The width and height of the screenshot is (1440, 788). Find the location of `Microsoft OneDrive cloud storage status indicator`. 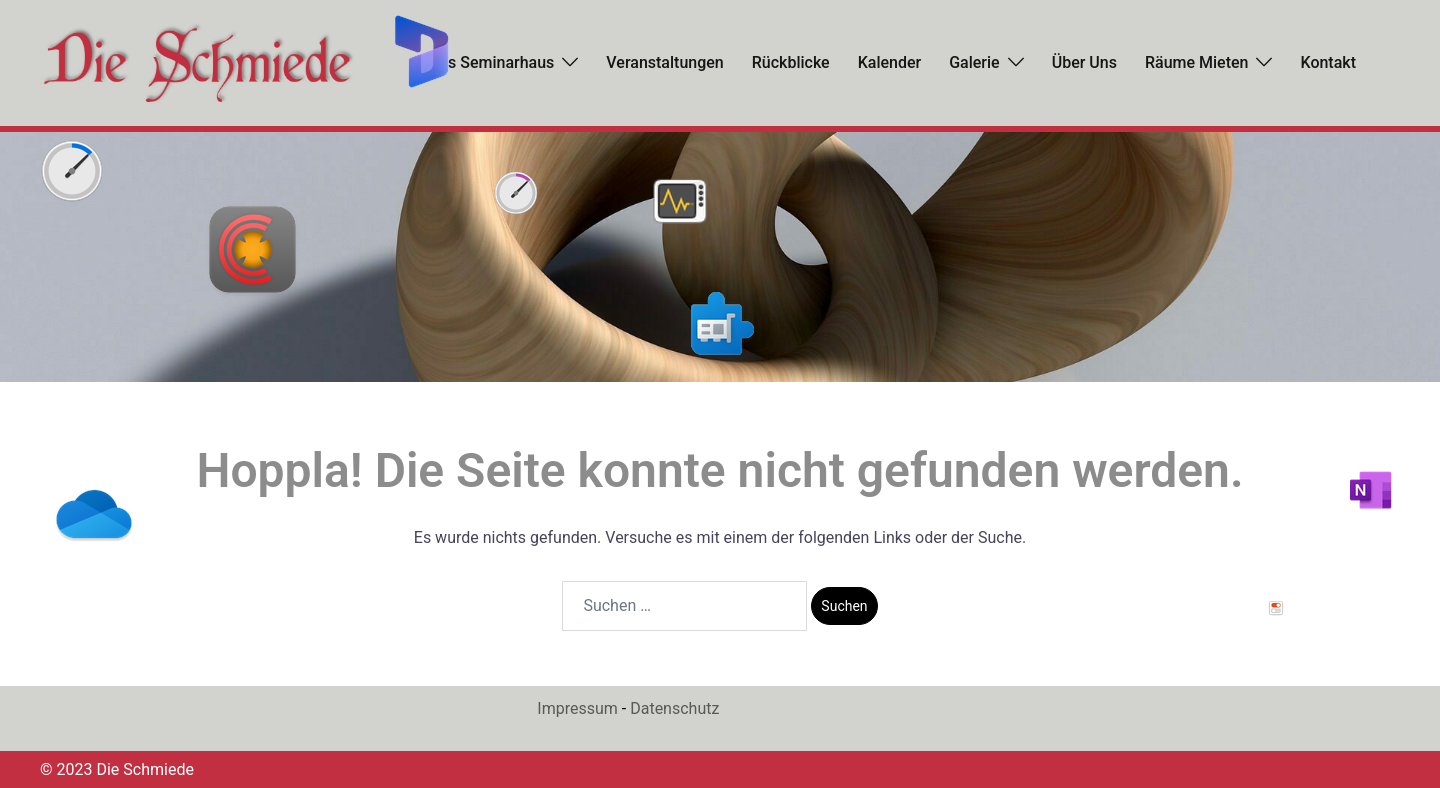

Microsoft OneDrive cloud storage status indicator is located at coordinates (94, 514).